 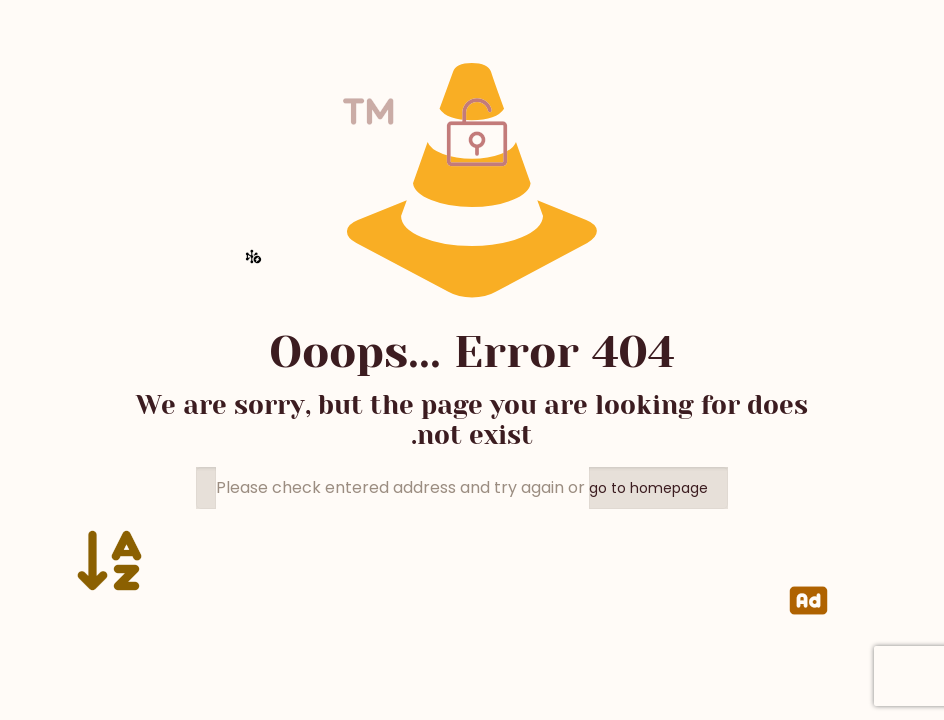 I want to click on unlocked or unsecured state, so click(x=477, y=136).